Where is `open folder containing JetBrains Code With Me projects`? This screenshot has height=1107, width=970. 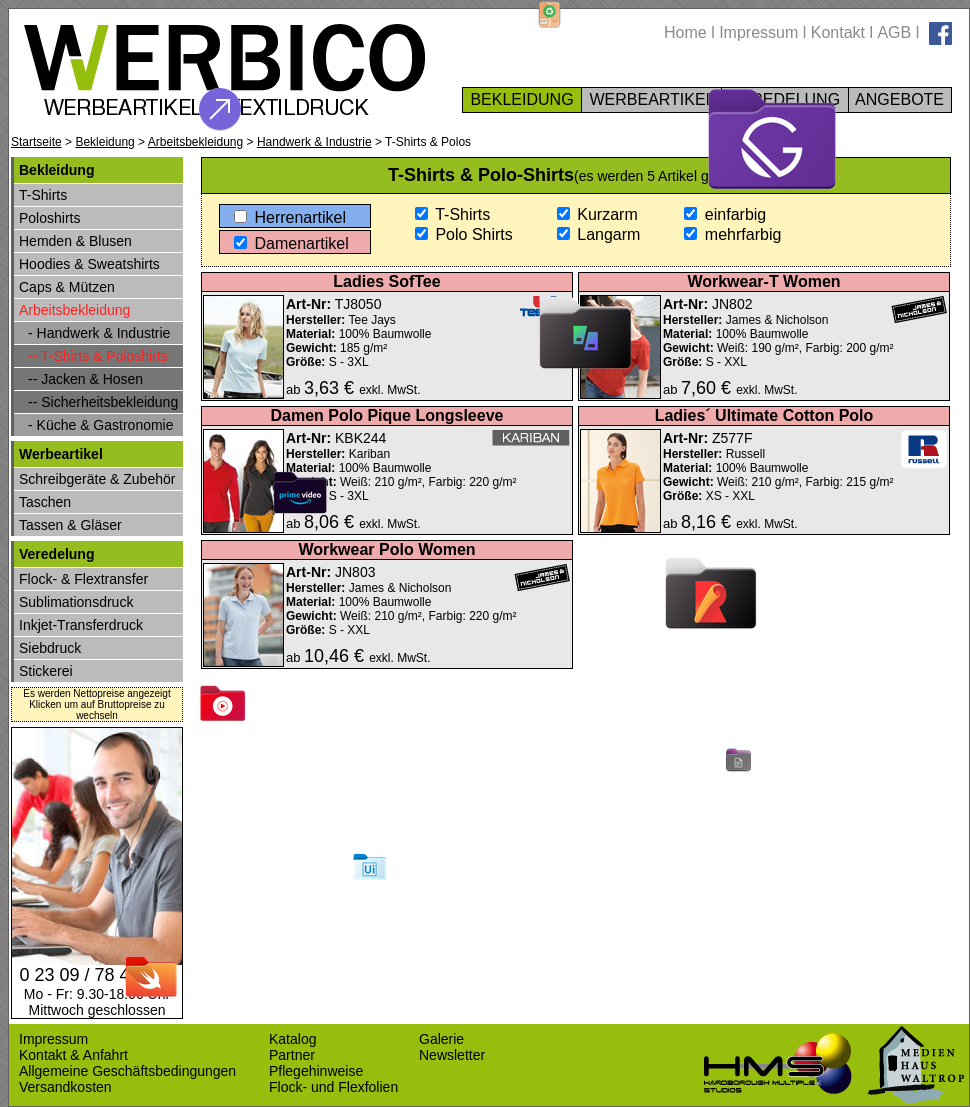 open folder containing JetBrains Code With Me projects is located at coordinates (585, 335).